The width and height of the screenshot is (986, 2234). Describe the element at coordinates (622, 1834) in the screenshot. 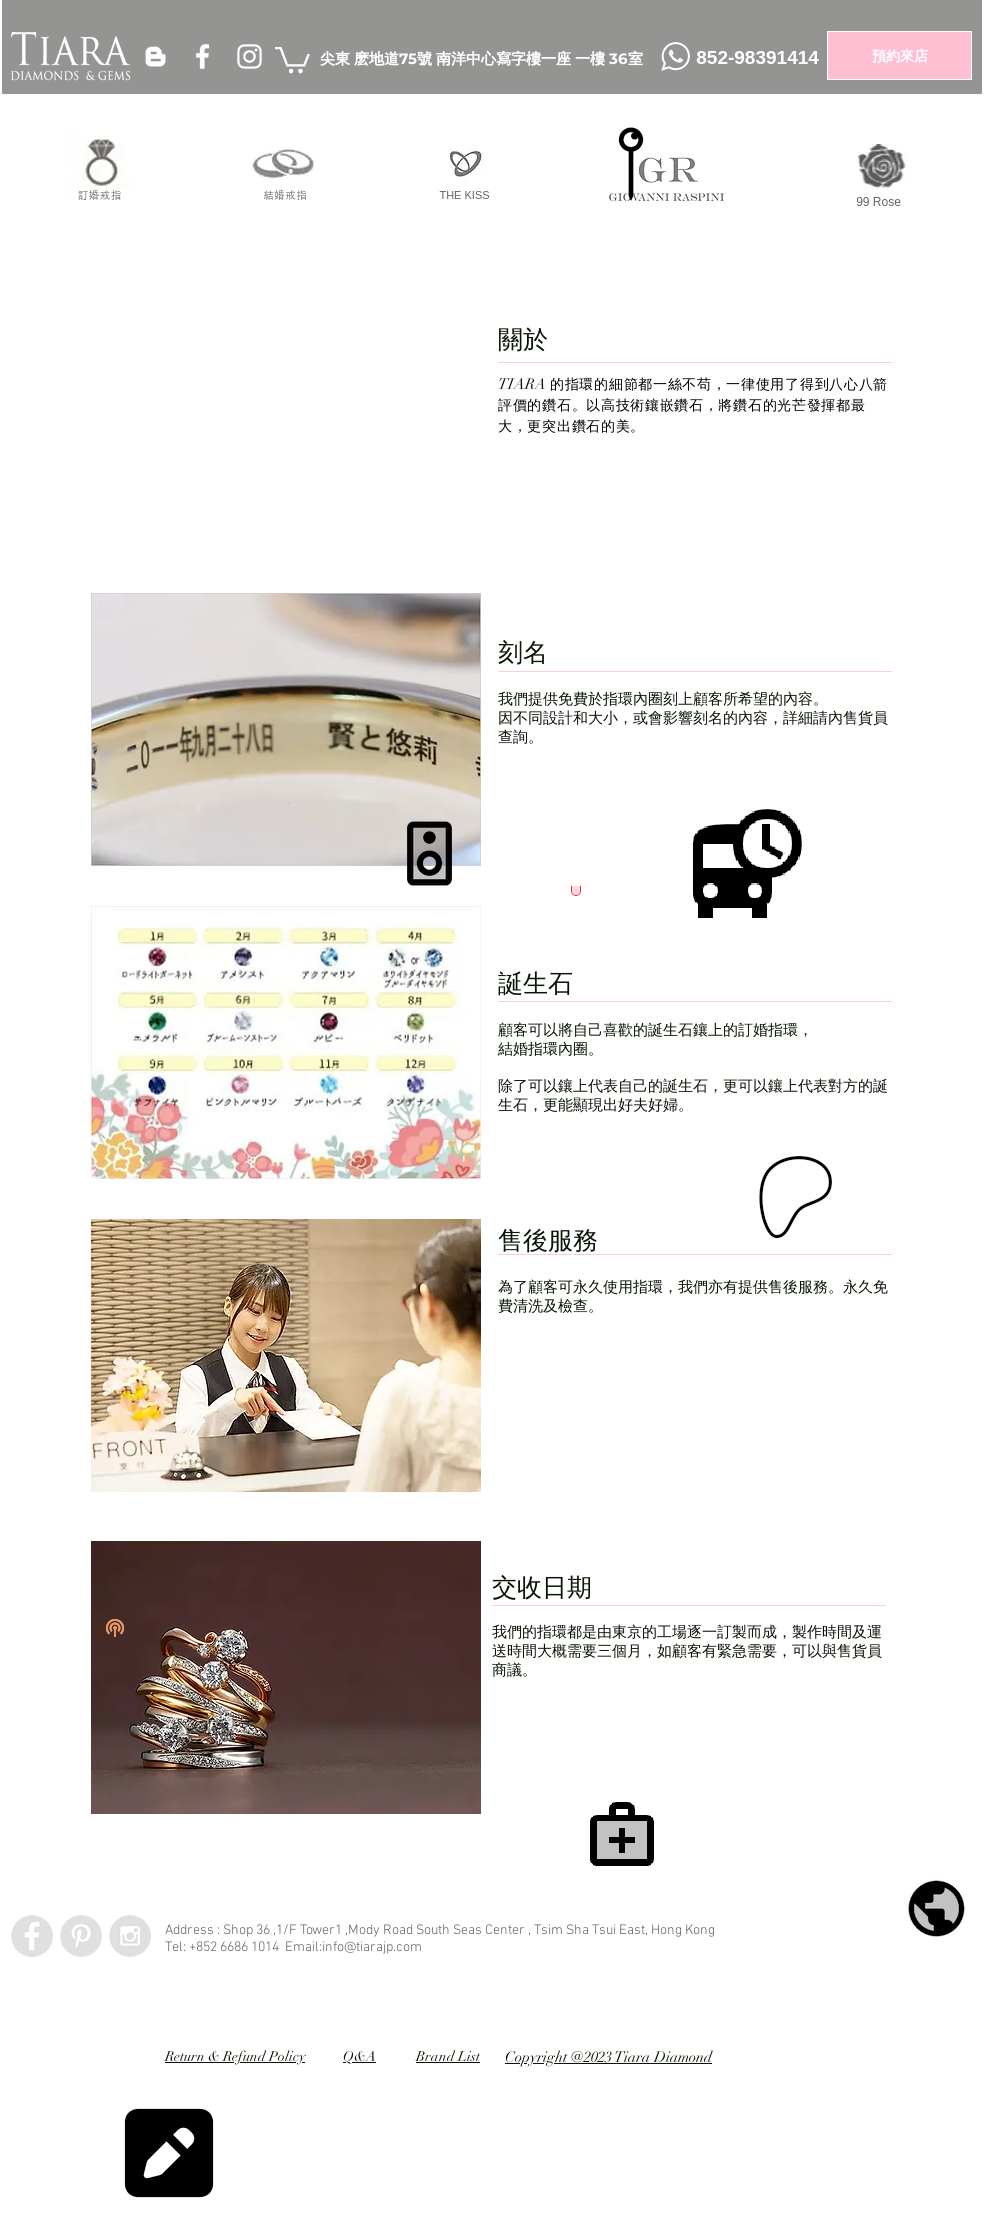

I see `access medical services or healthcare information` at that location.